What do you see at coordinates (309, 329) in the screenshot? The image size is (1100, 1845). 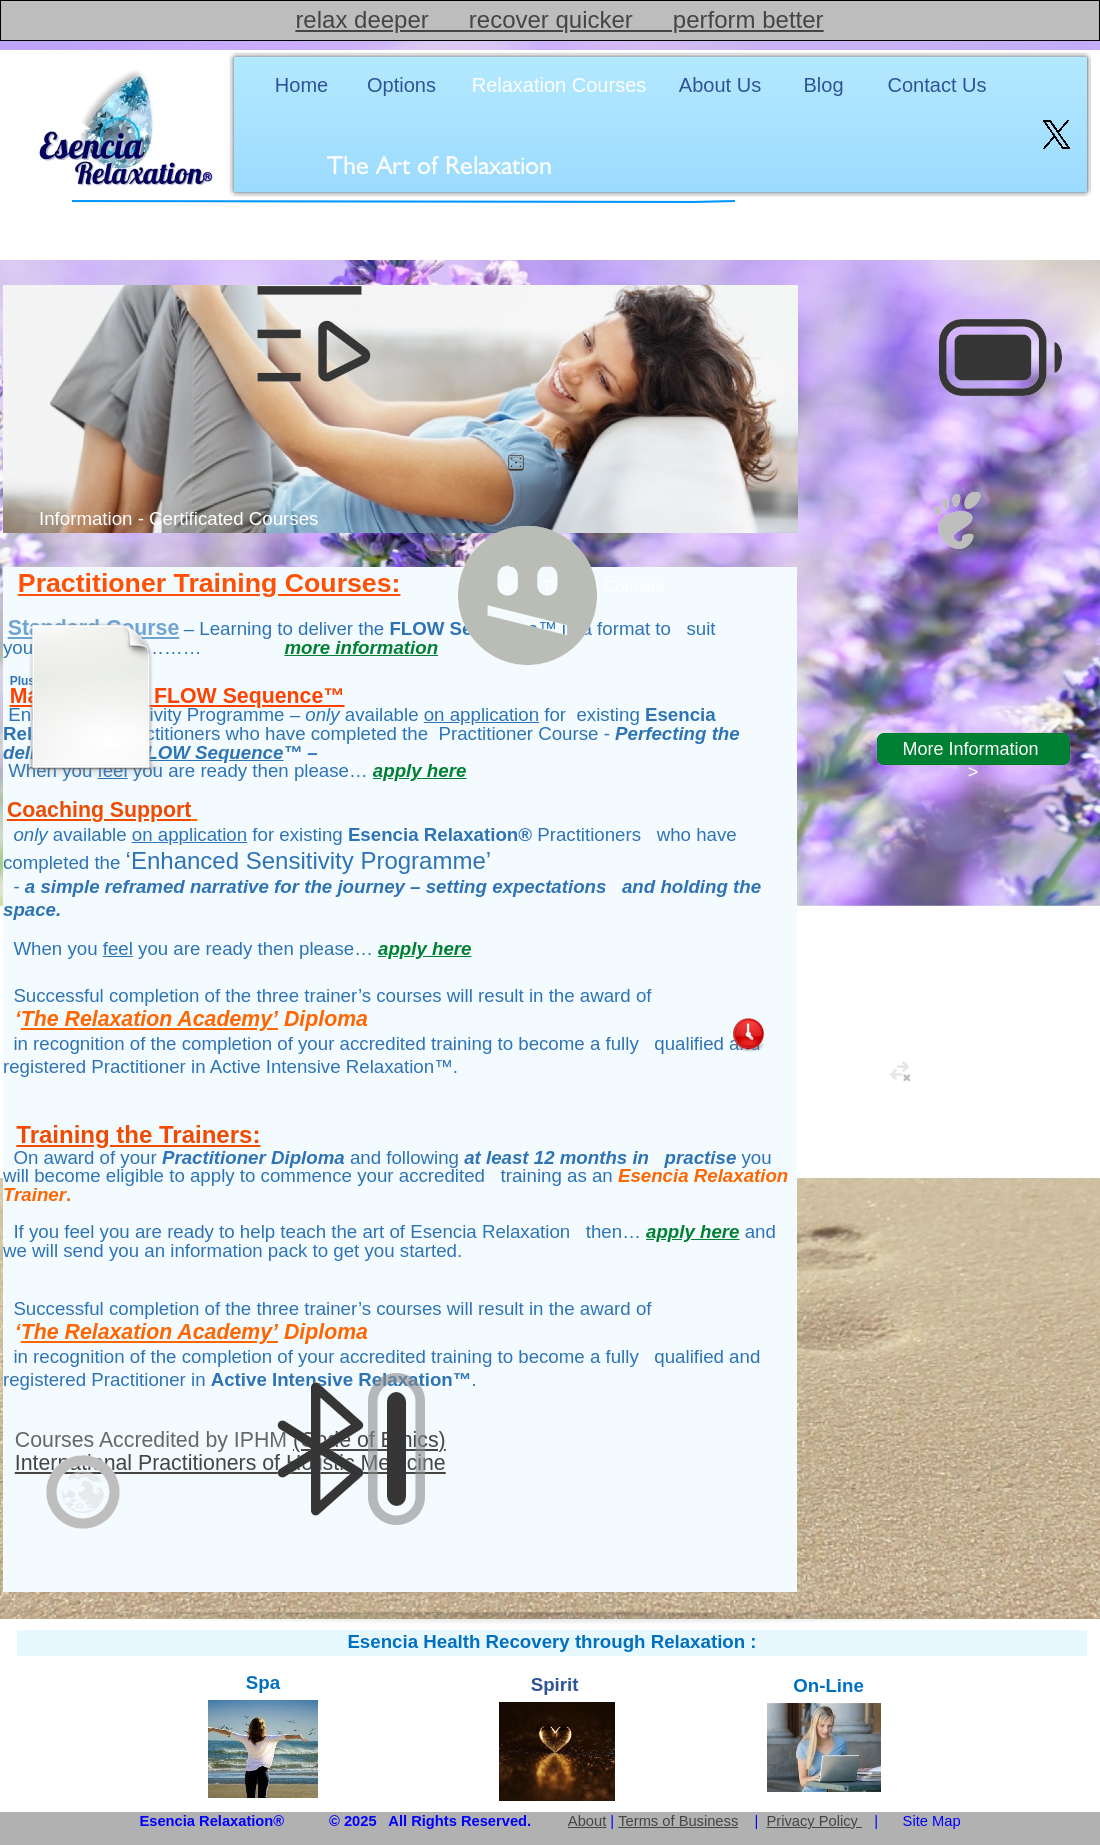 I see `view or manage the play queue` at bounding box center [309, 329].